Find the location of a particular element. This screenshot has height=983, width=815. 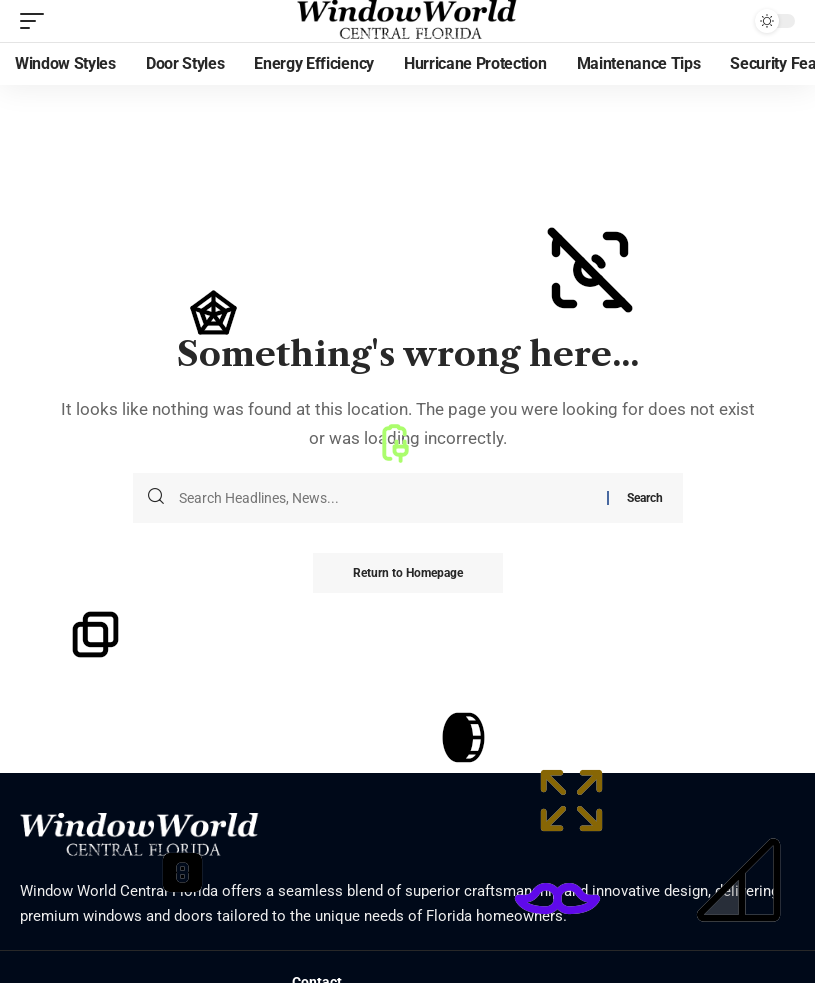

view coin or currency balance is located at coordinates (463, 737).